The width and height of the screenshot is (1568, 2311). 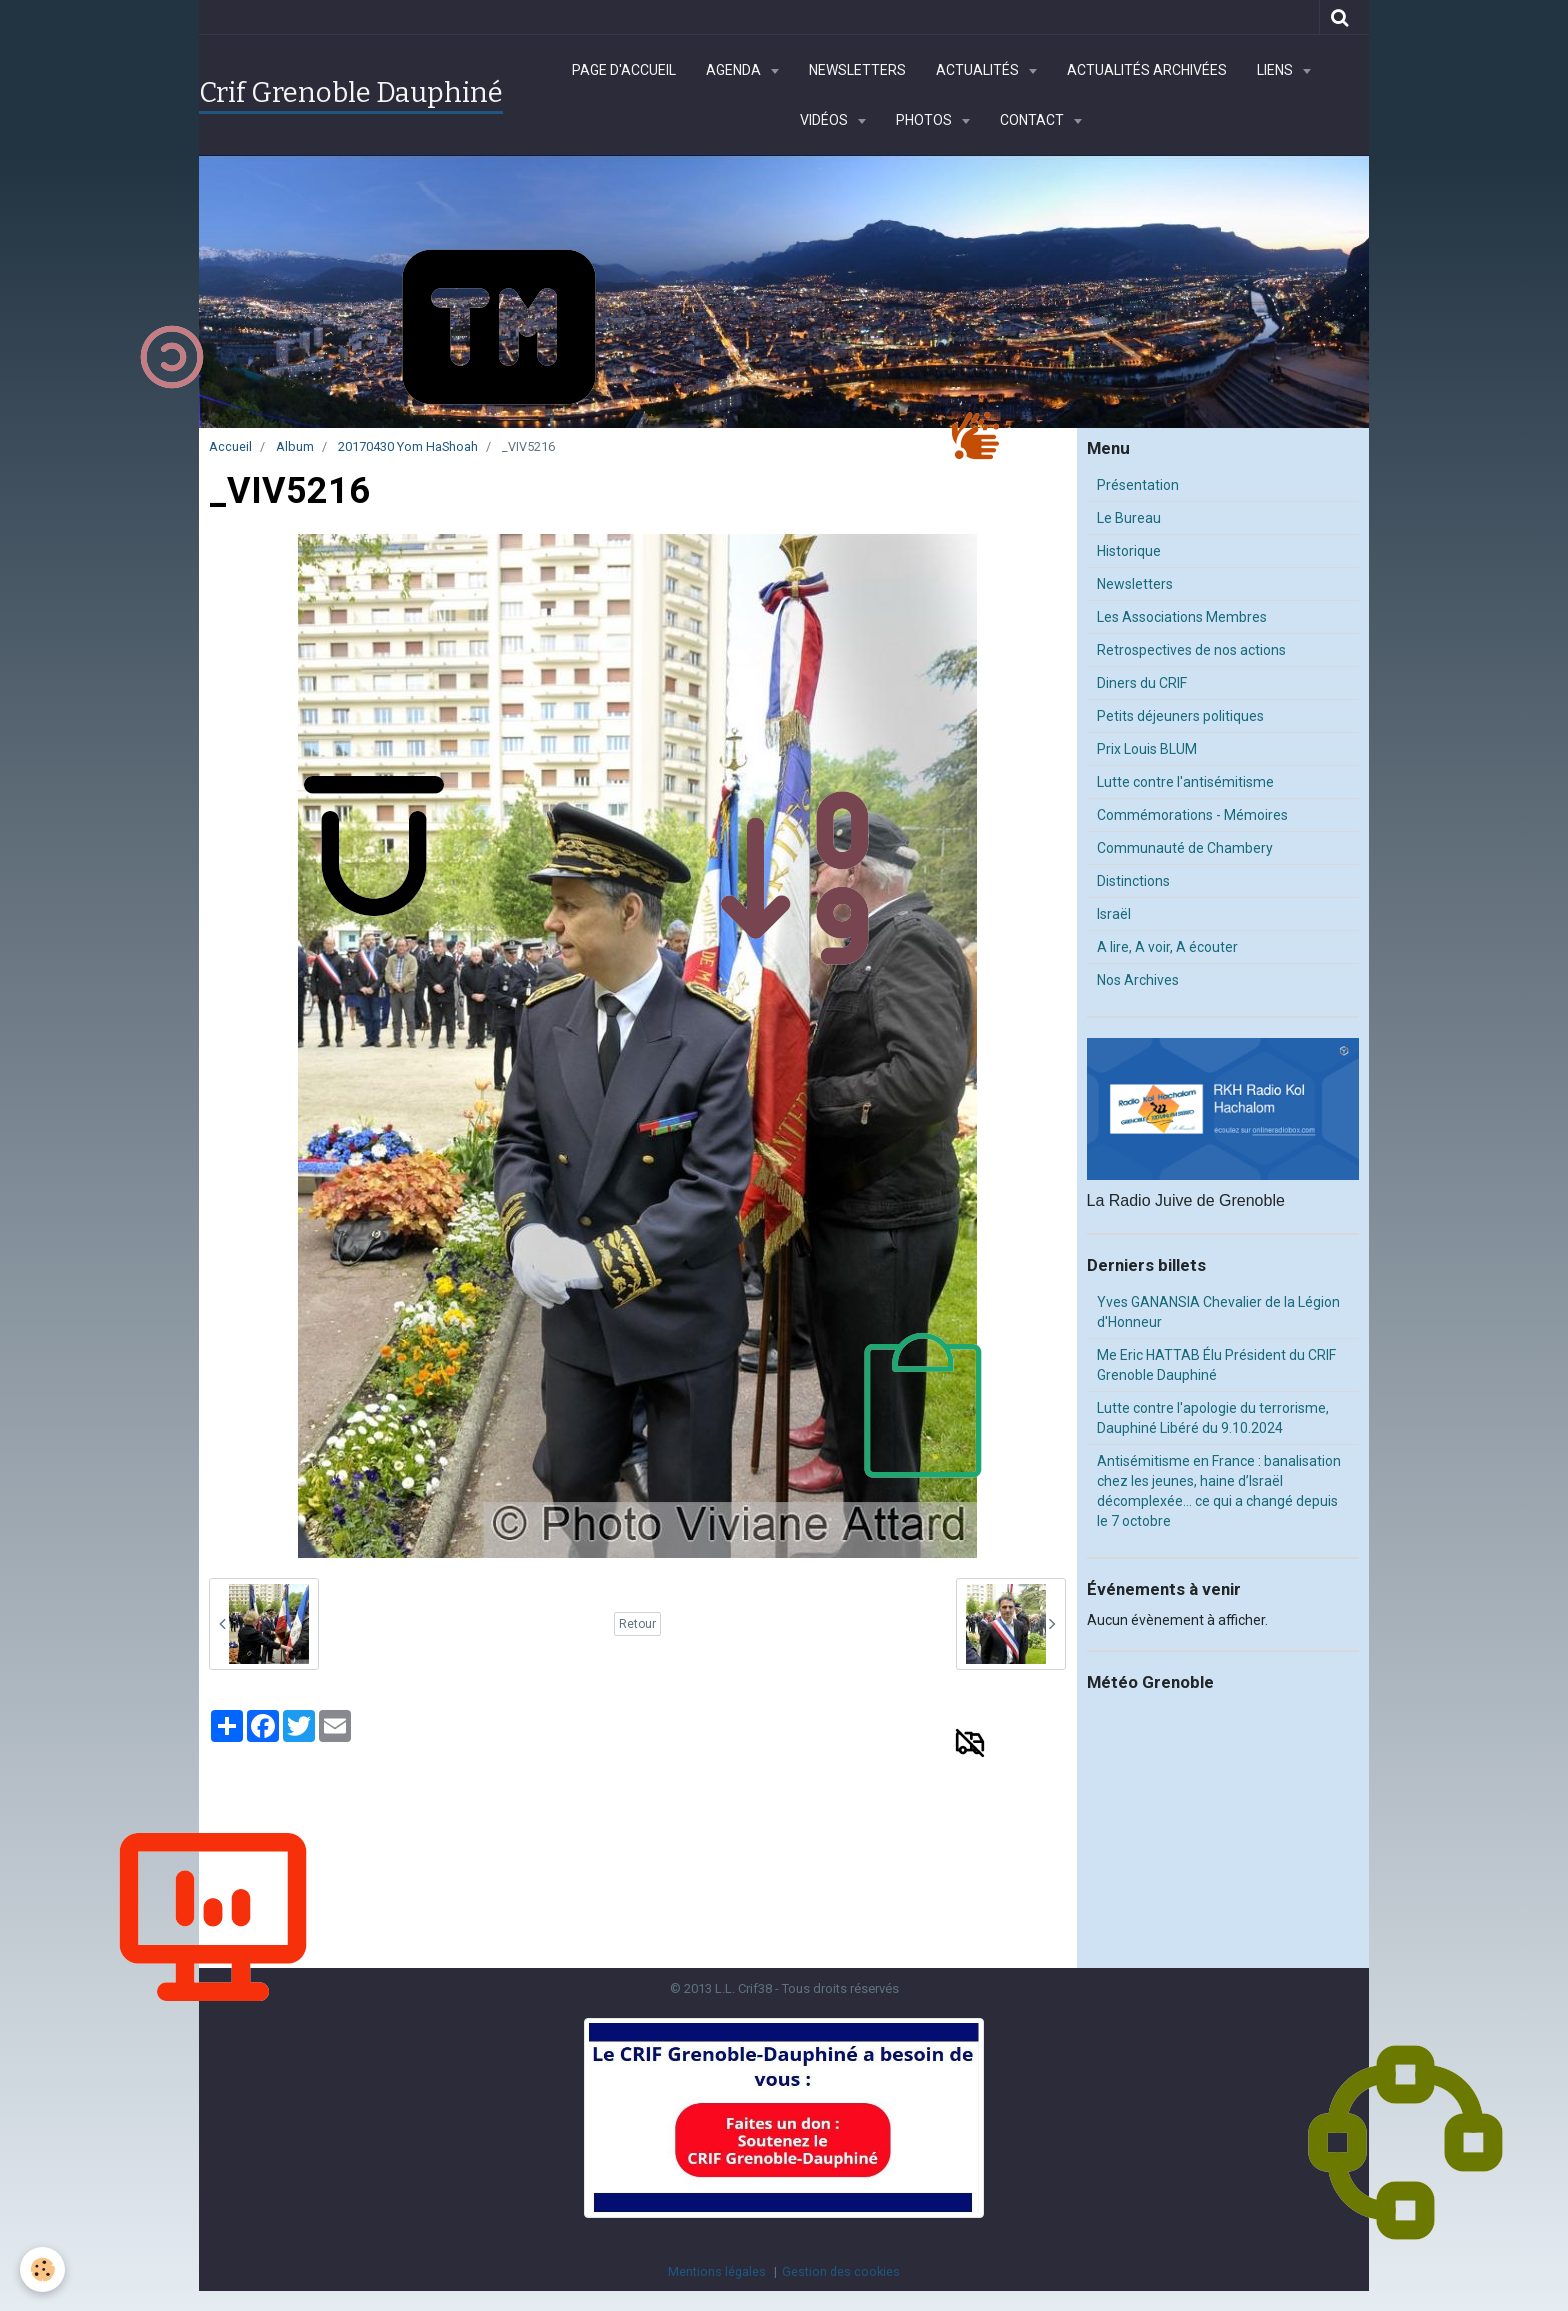 I want to click on indicates trademarked content or branding, so click(x=499, y=327).